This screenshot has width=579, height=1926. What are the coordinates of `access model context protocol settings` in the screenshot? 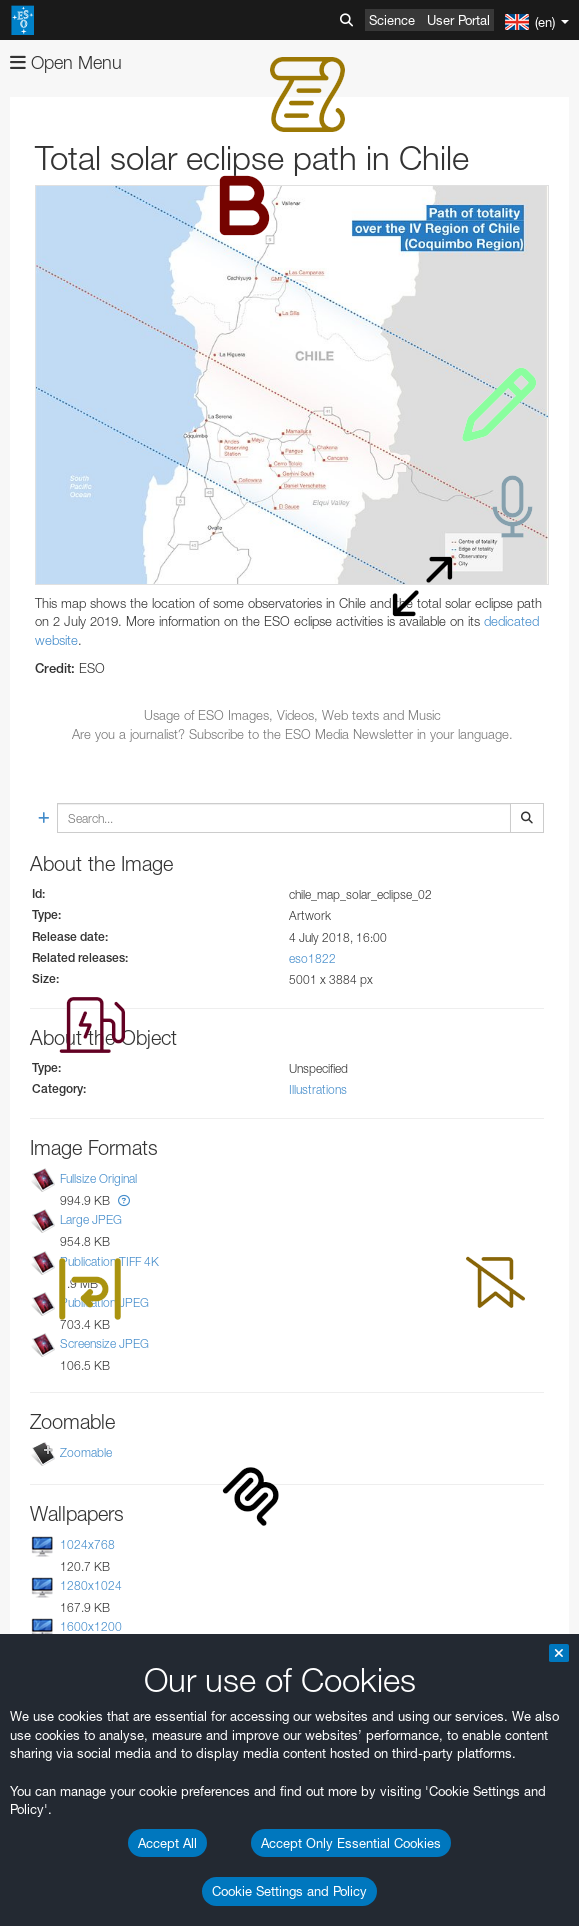 It's located at (250, 1496).